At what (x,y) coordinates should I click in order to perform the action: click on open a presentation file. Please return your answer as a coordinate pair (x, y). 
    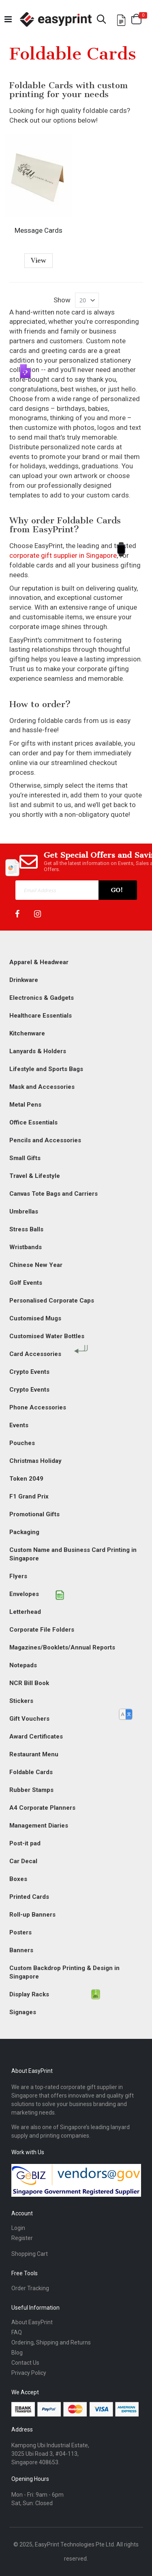
    Looking at the image, I should click on (12, 867).